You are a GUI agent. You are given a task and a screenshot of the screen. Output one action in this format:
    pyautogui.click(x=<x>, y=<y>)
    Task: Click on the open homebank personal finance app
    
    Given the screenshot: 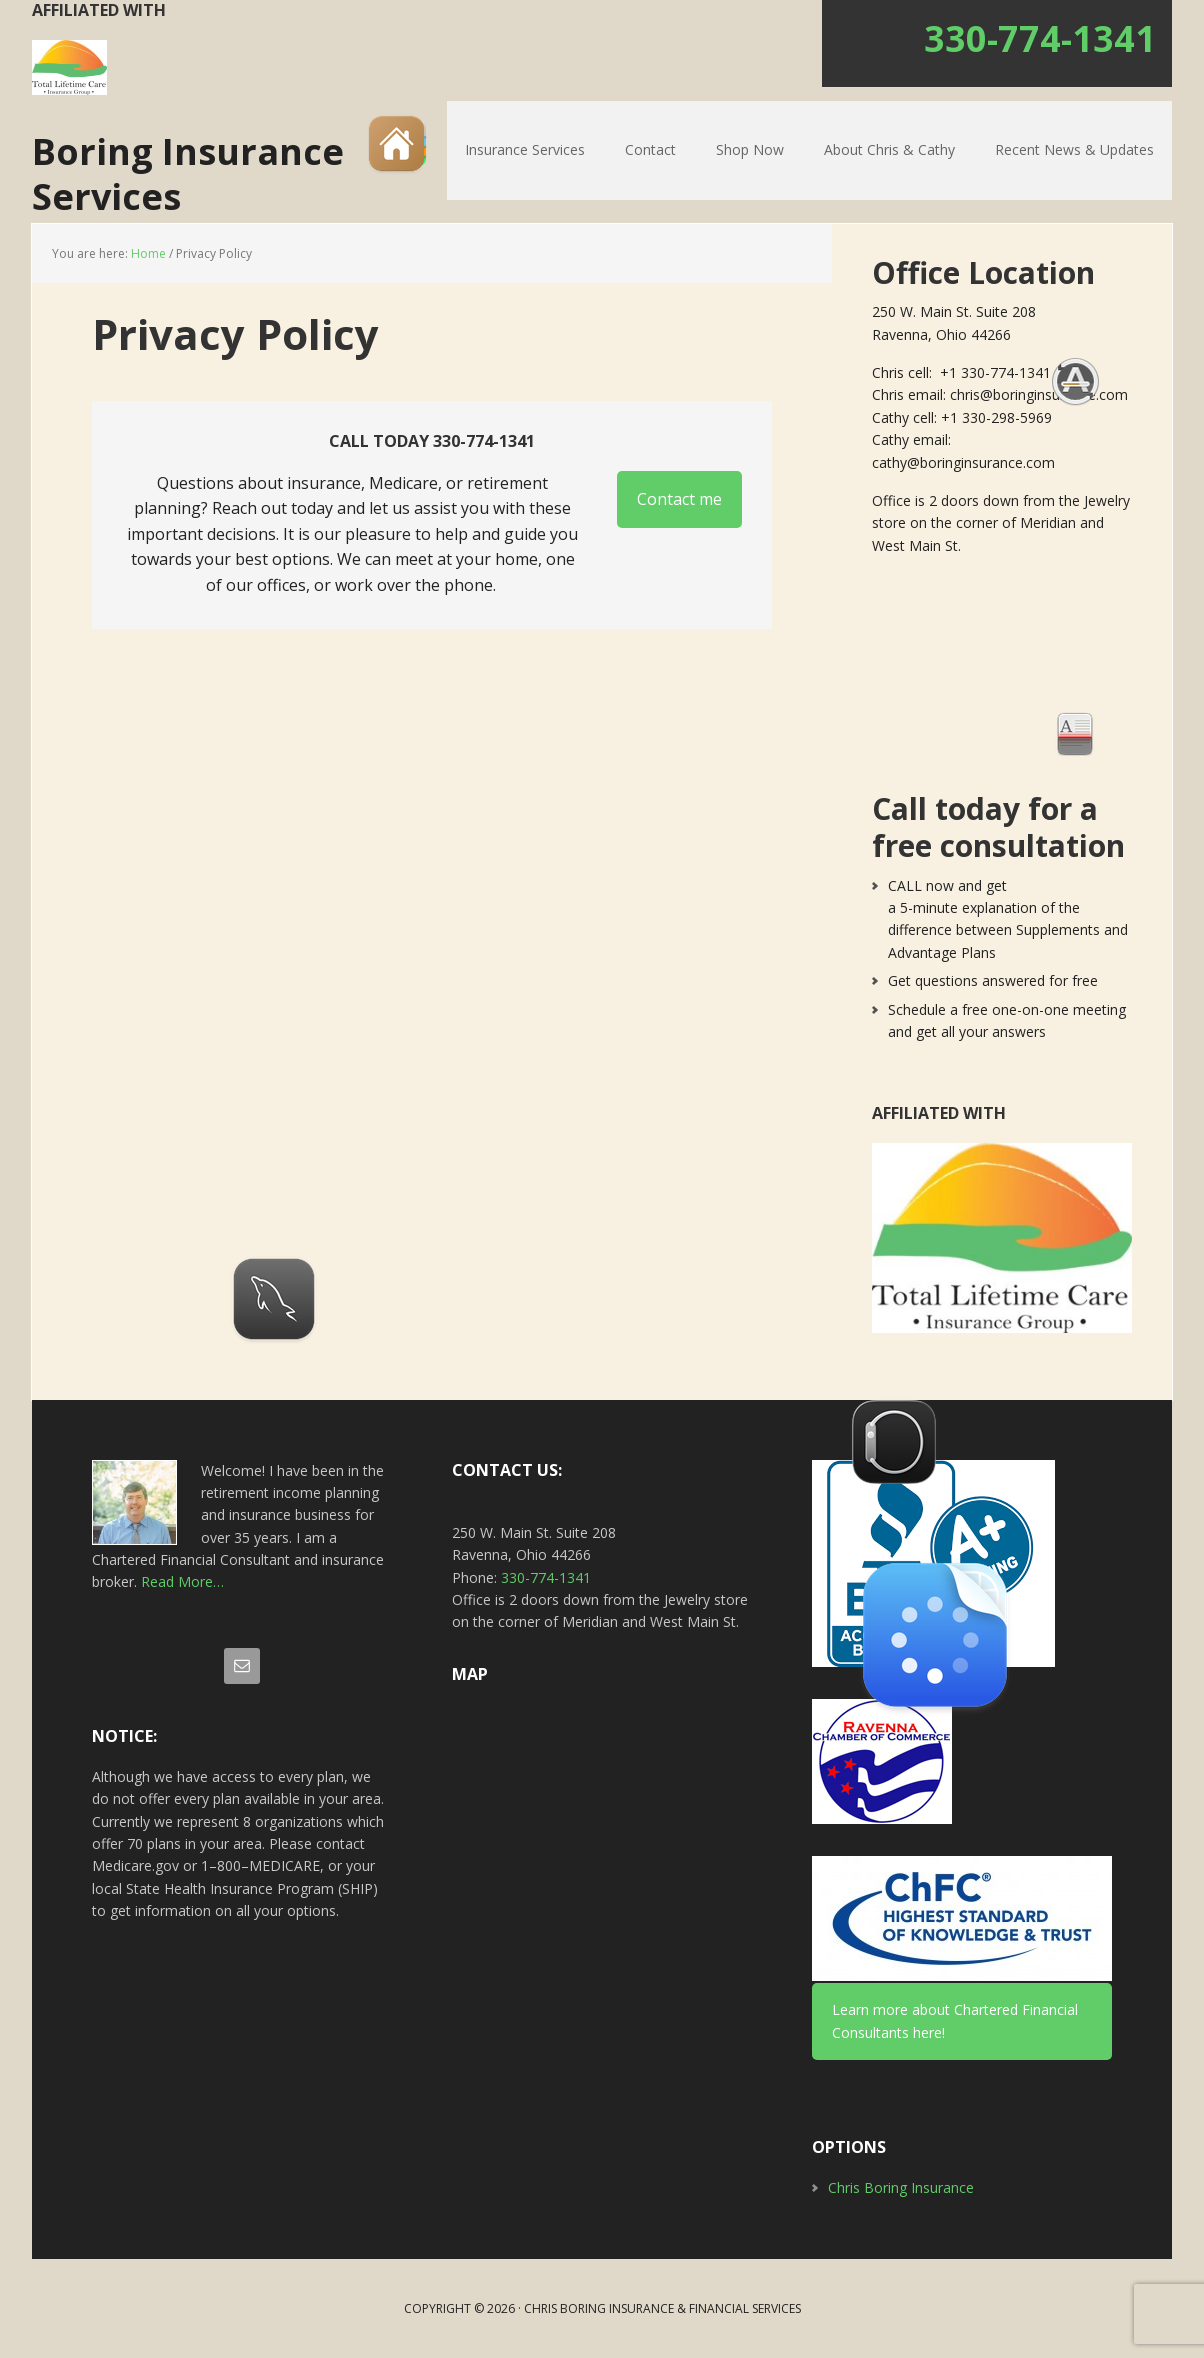 What is the action you would take?
    pyautogui.click(x=396, y=143)
    